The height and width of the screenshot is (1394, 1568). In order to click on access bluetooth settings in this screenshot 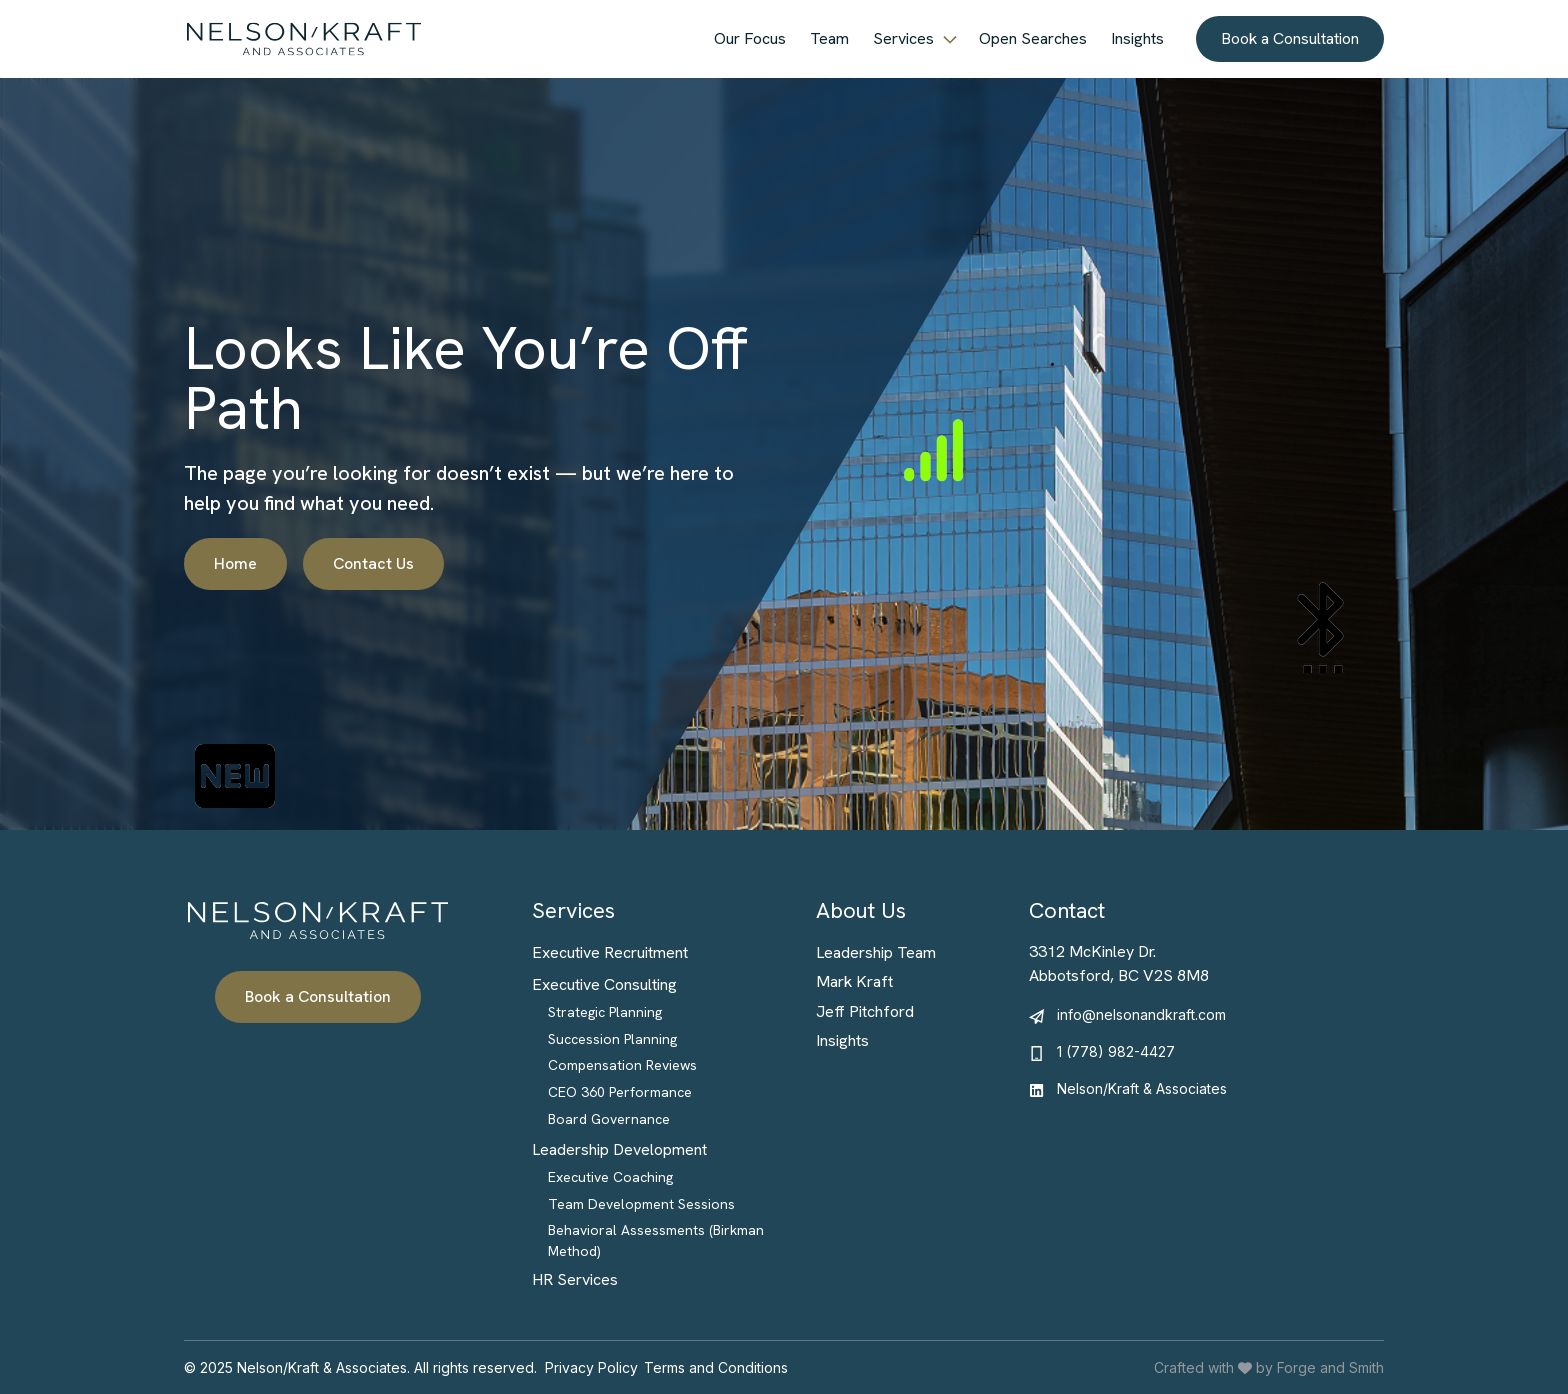, I will do `click(1323, 627)`.